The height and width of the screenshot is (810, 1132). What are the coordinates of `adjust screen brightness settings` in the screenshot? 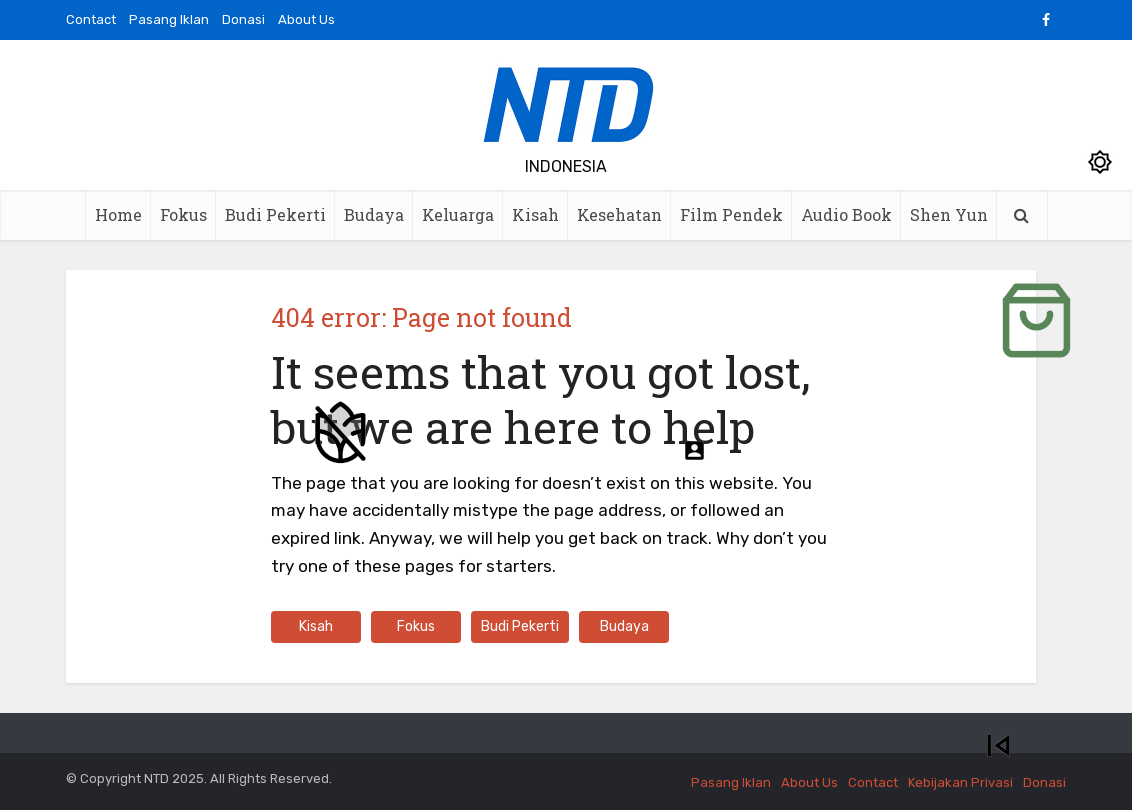 It's located at (1100, 162).